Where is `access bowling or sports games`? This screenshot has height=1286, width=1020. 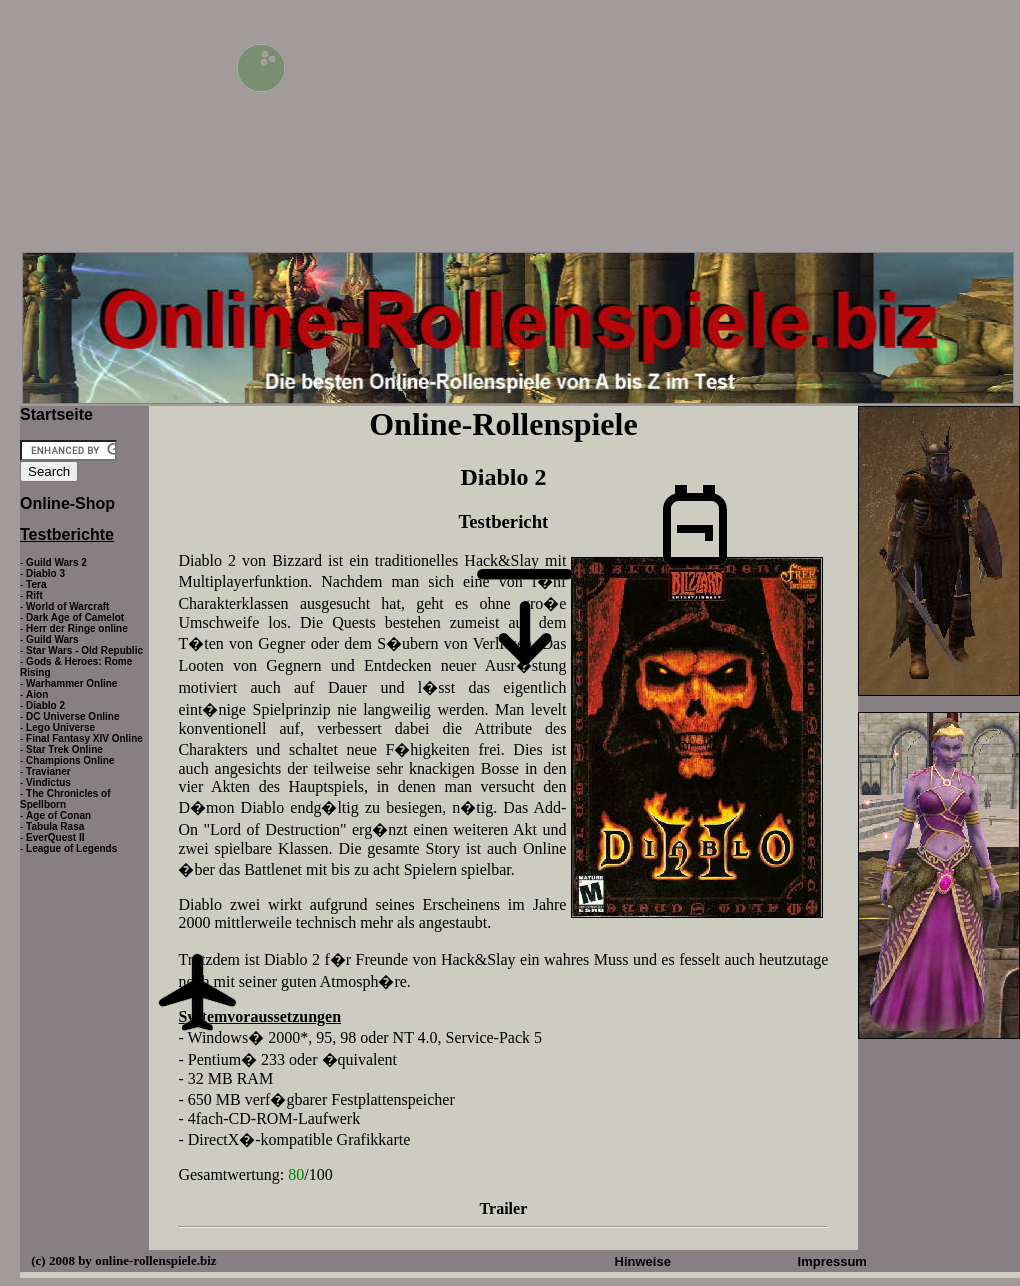
access bowling or sports games is located at coordinates (261, 68).